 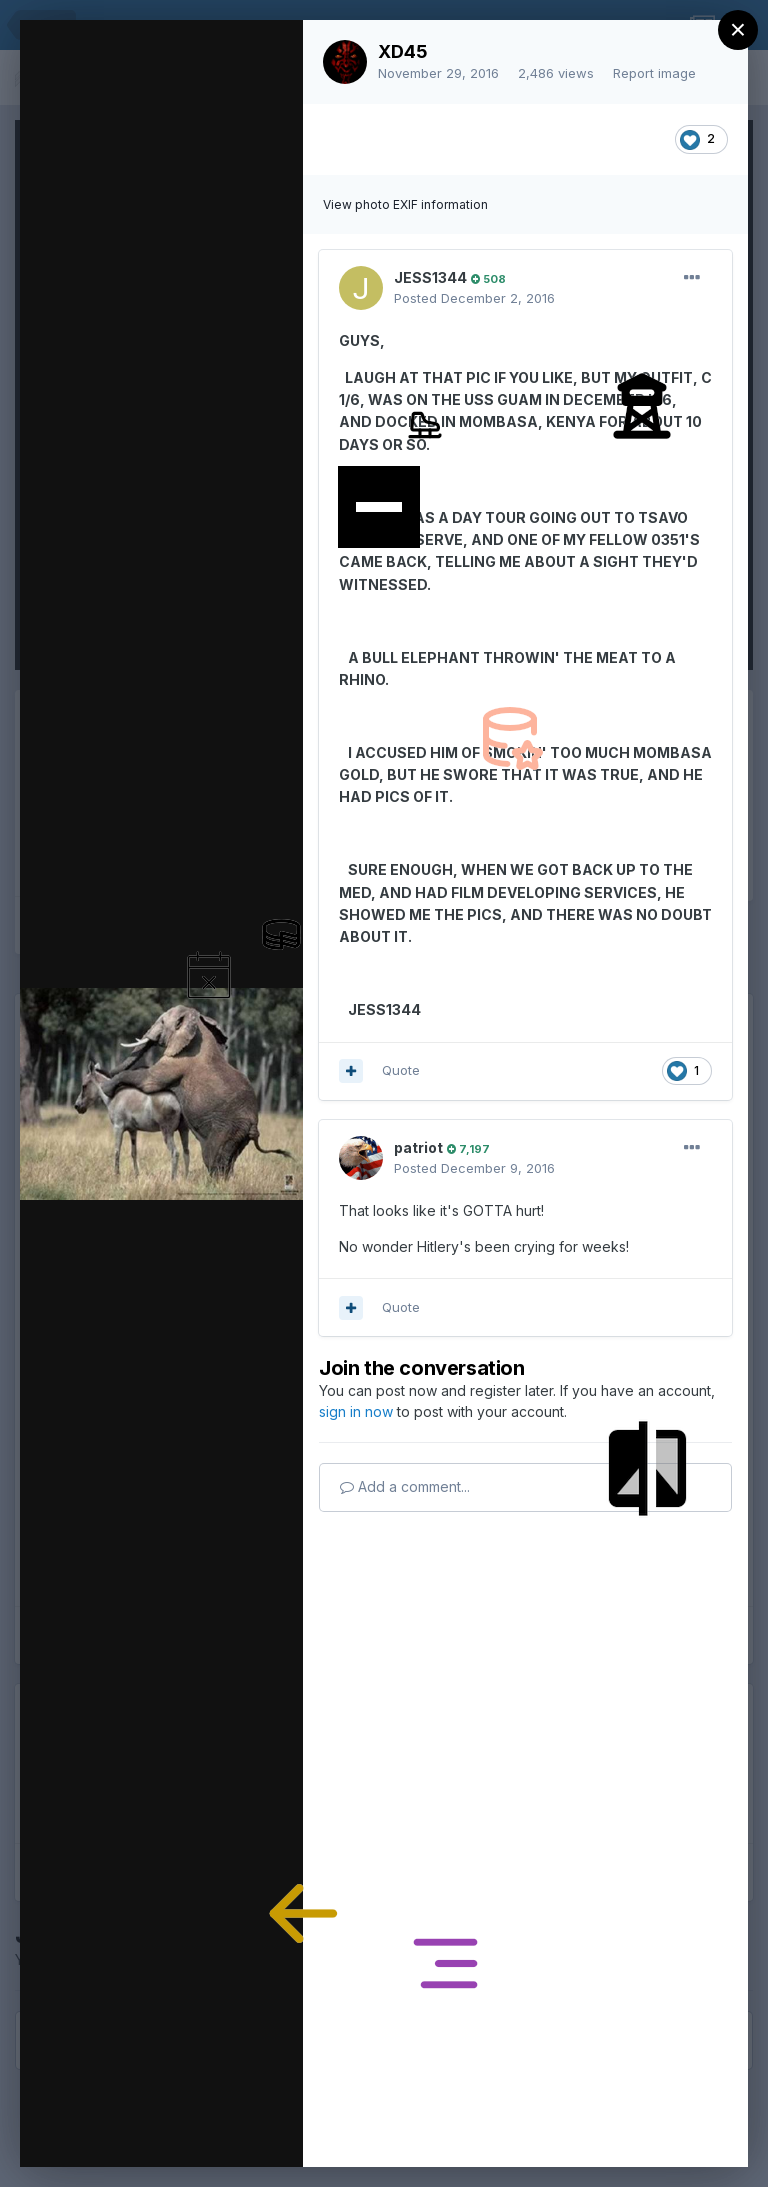 What do you see at coordinates (209, 977) in the screenshot?
I see `cancel or delete an event` at bounding box center [209, 977].